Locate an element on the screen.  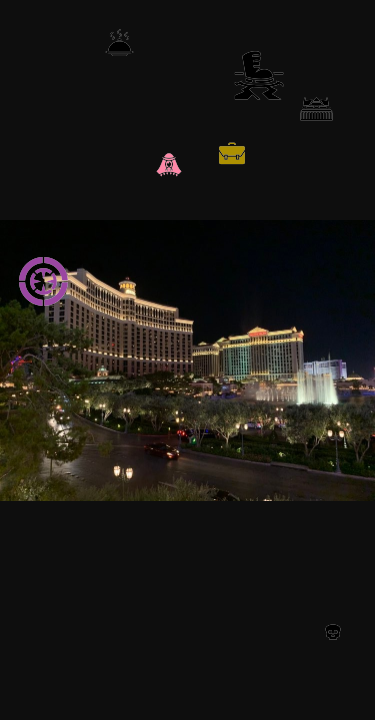
view viking longhouse building is located at coordinates (316, 106).